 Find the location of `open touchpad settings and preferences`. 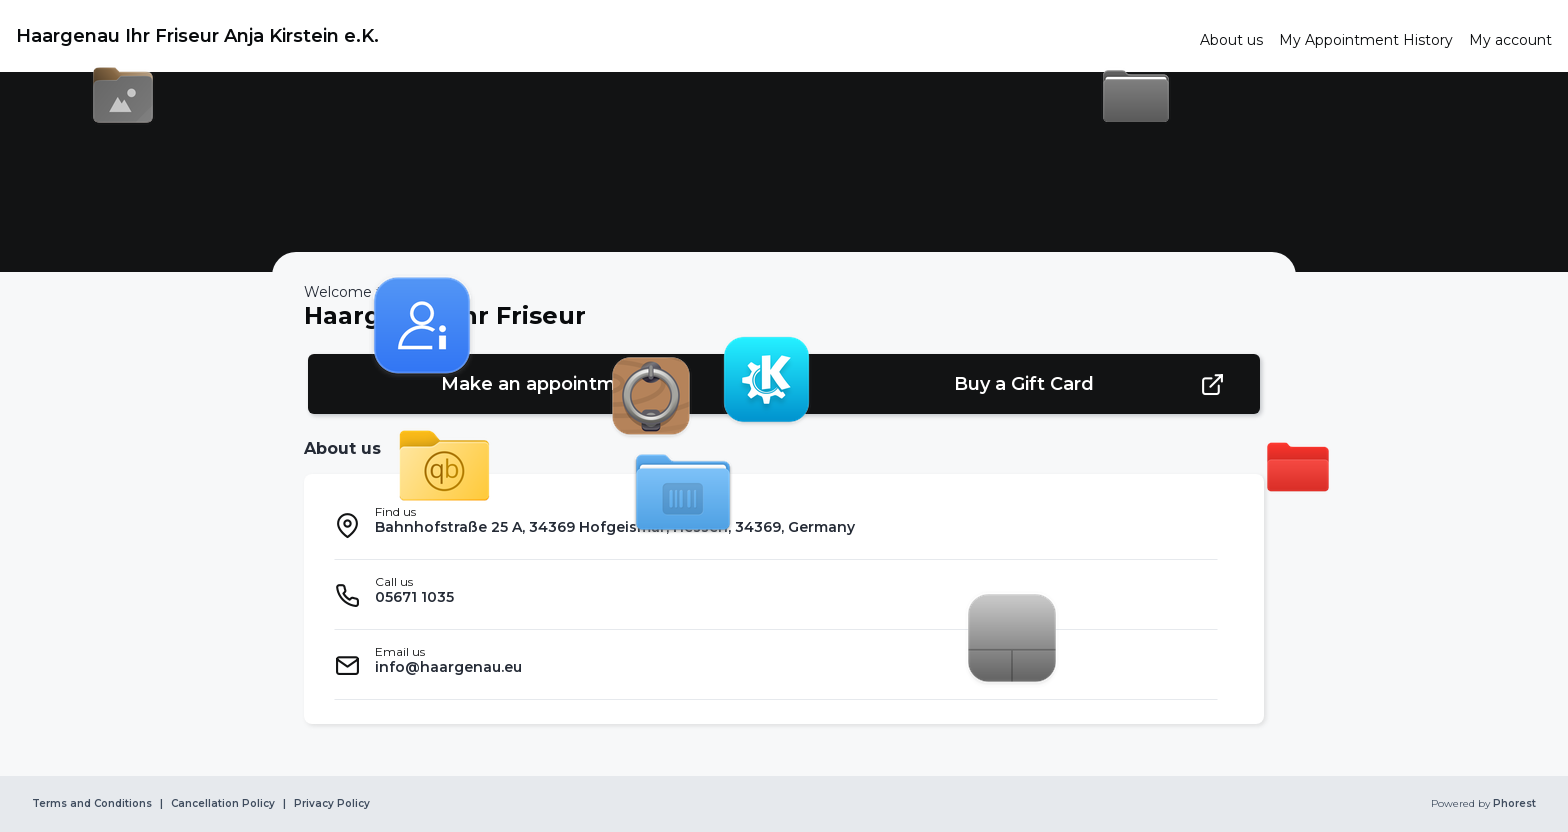

open touchpad settings and preferences is located at coordinates (1012, 638).